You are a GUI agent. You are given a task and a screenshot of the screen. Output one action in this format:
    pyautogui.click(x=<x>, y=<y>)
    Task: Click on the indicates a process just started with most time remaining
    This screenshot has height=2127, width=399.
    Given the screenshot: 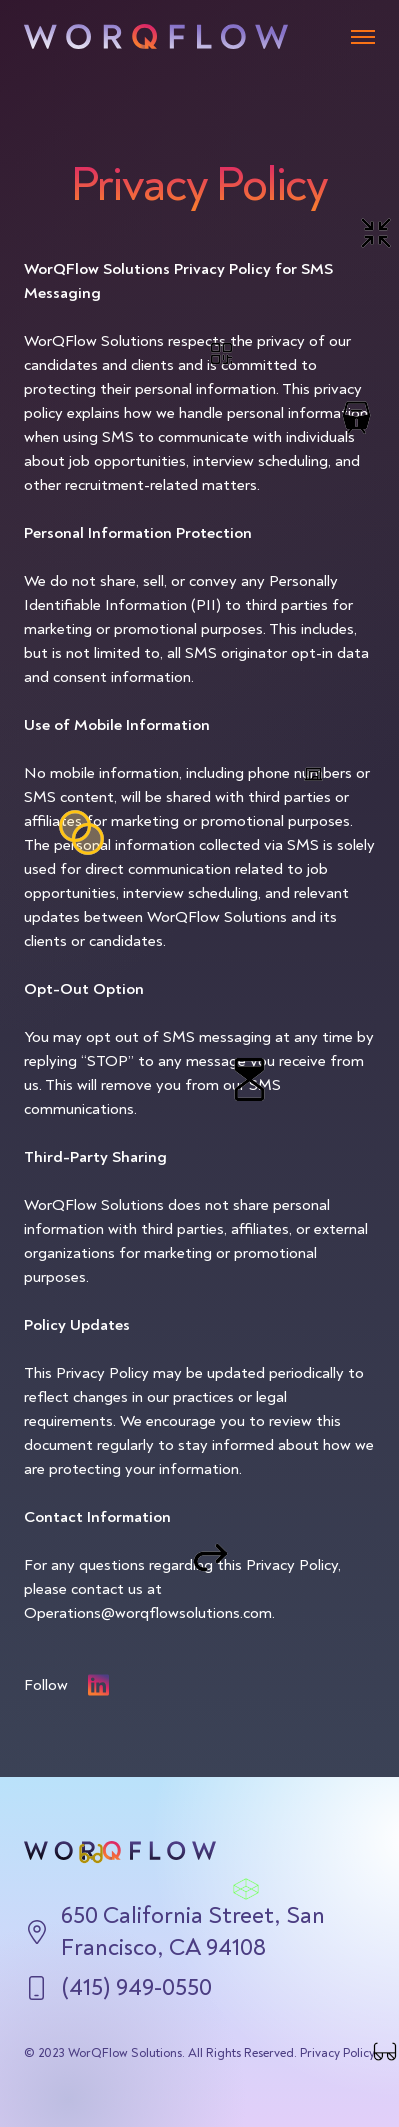 What is the action you would take?
    pyautogui.click(x=249, y=1079)
    